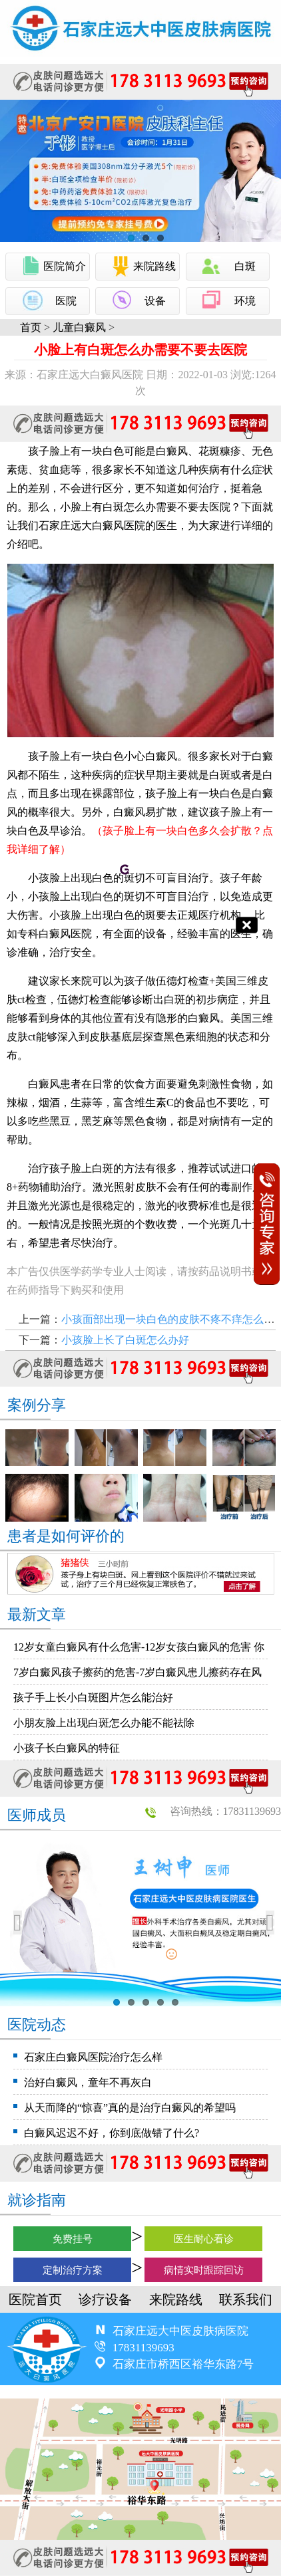  What do you see at coordinates (171, 1954) in the screenshot?
I see `indicate neutral or average rating` at bounding box center [171, 1954].